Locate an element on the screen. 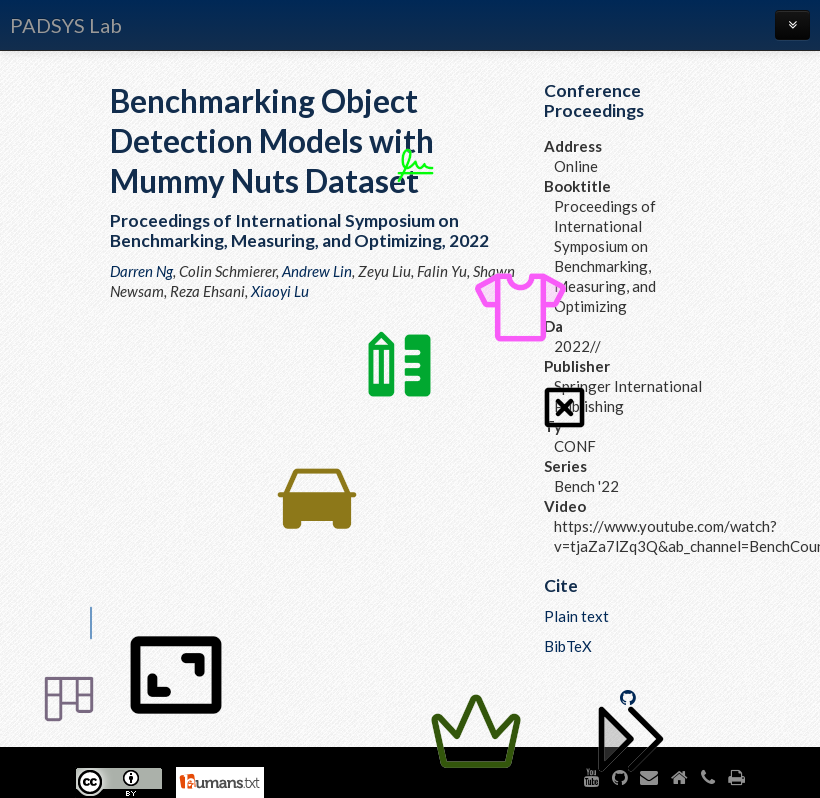 The image size is (820, 798). close or dismiss a modal window is located at coordinates (564, 407).